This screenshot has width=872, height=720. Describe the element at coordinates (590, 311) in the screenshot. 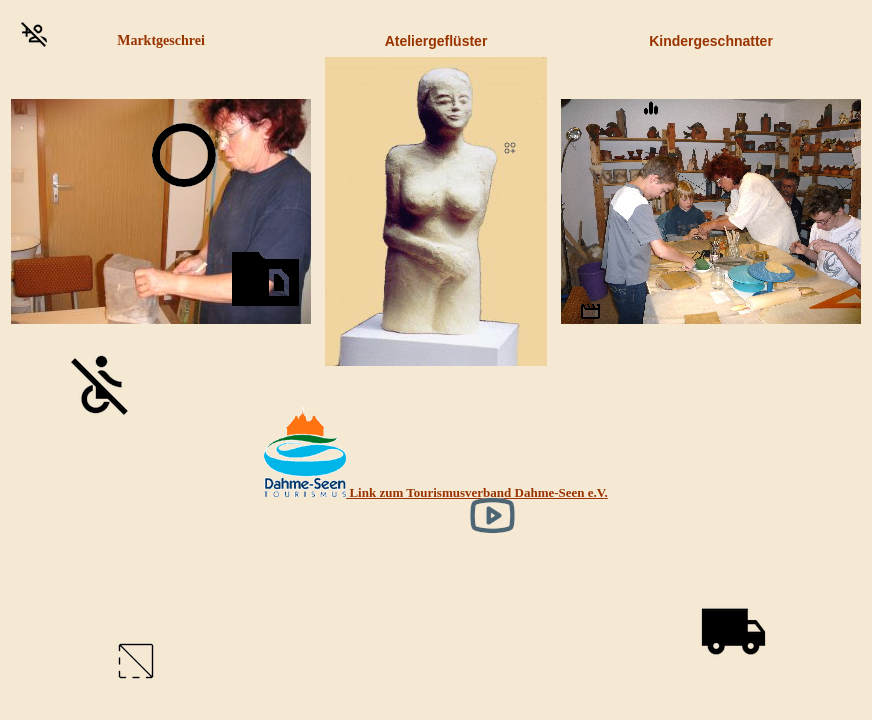

I see `create a new video project` at that location.